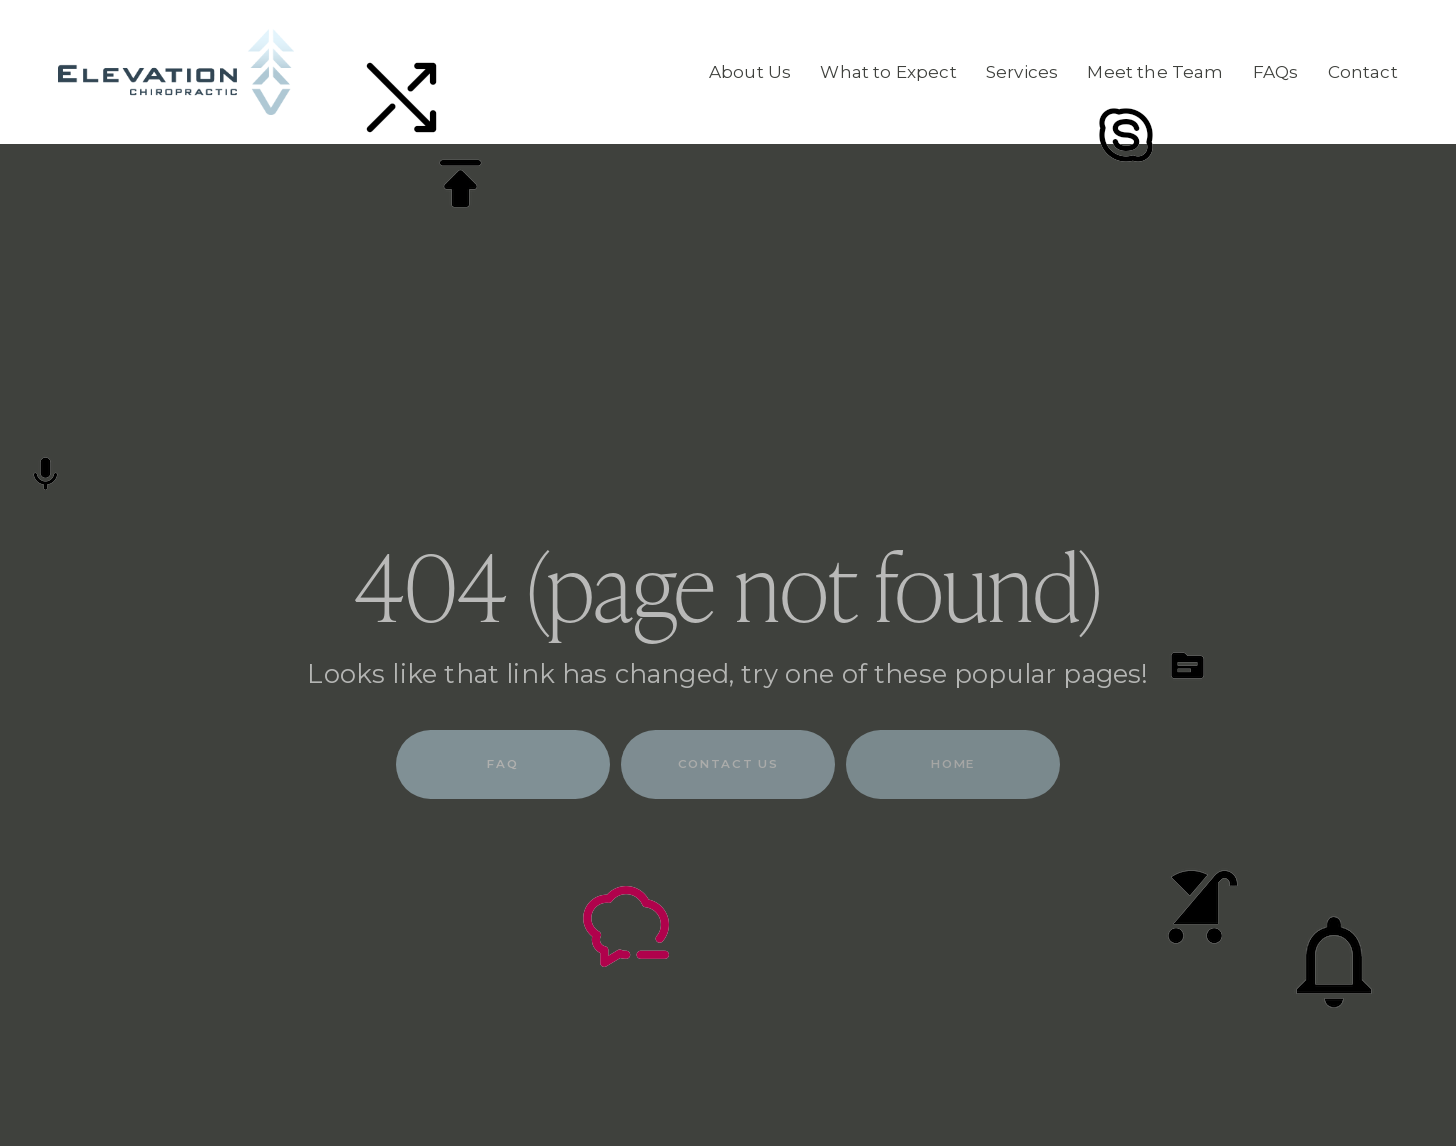 The width and height of the screenshot is (1456, 1146). I want to click on tap to start voice recording, so click(45, 474).